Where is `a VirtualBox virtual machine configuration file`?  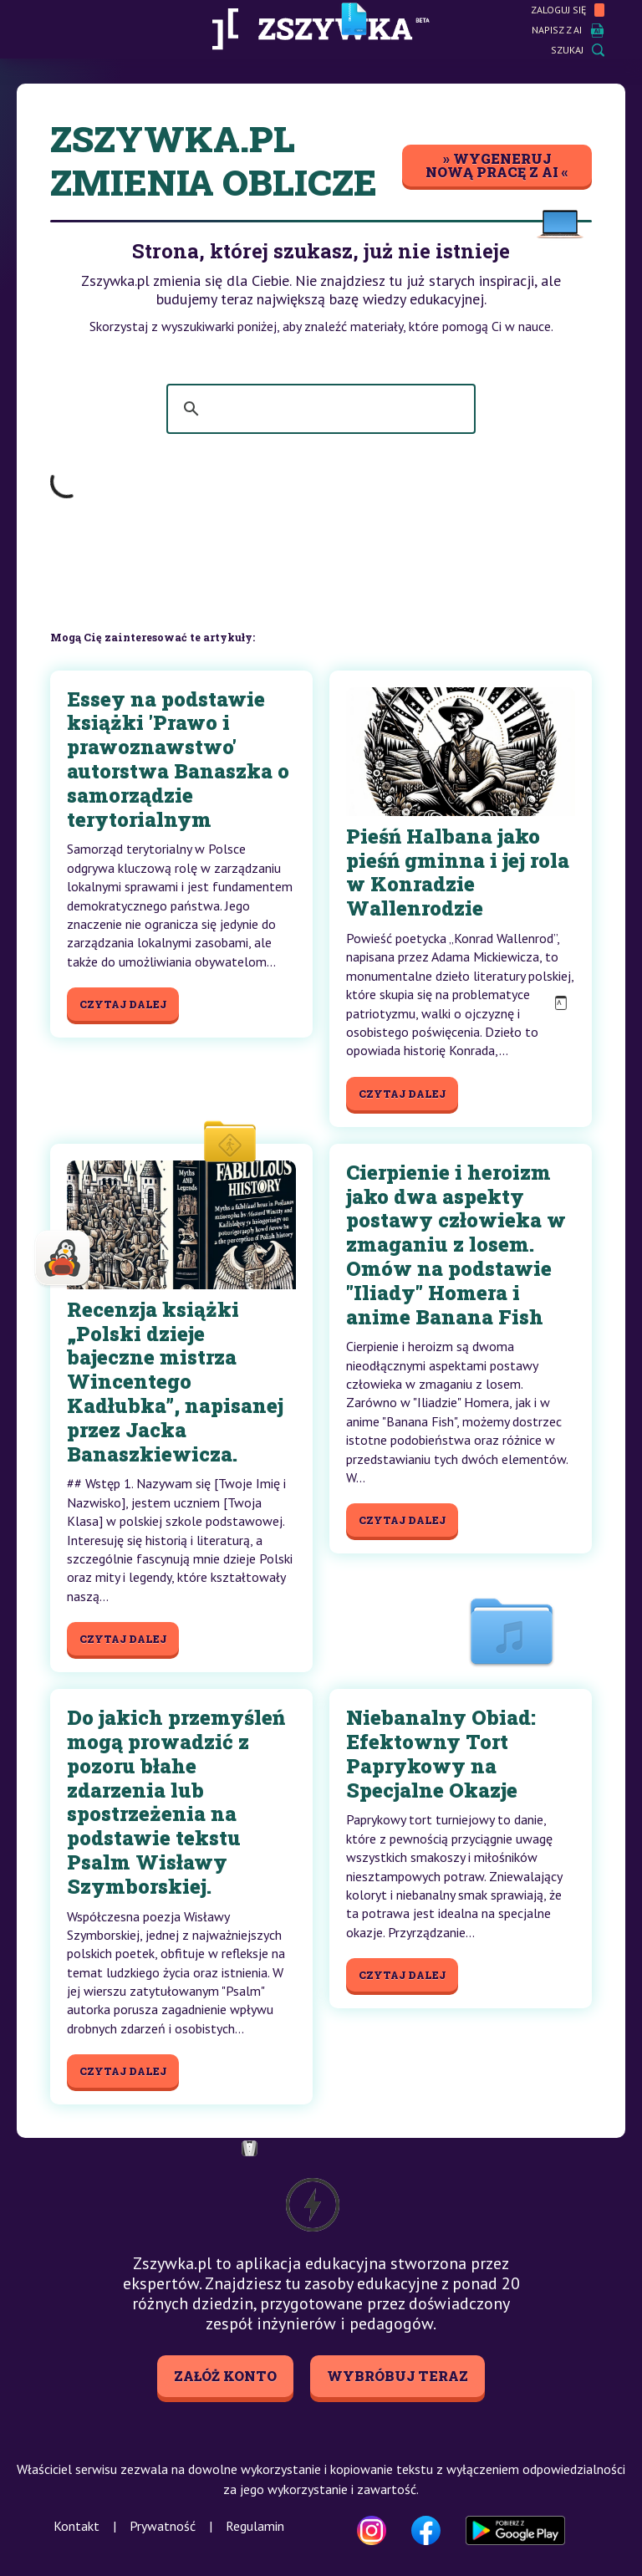 a VirtualBox virtual machine configuration file is located at coordinates (354, 19).